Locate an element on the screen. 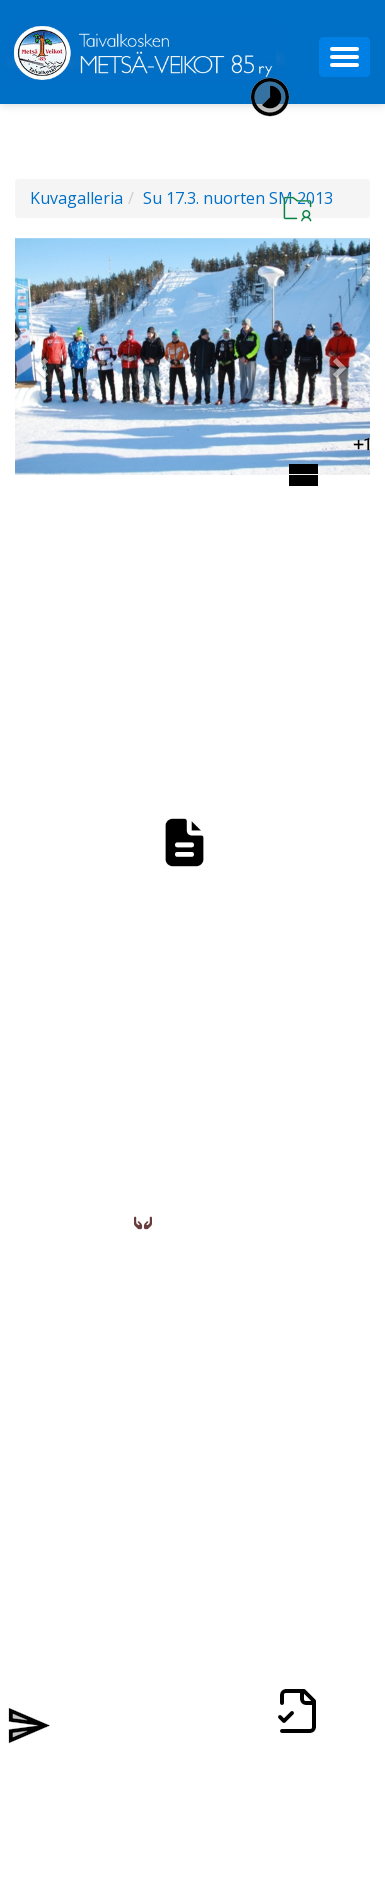 The image size is (385, 1896). switch to stream or list view is located at coordinates (302, 475).